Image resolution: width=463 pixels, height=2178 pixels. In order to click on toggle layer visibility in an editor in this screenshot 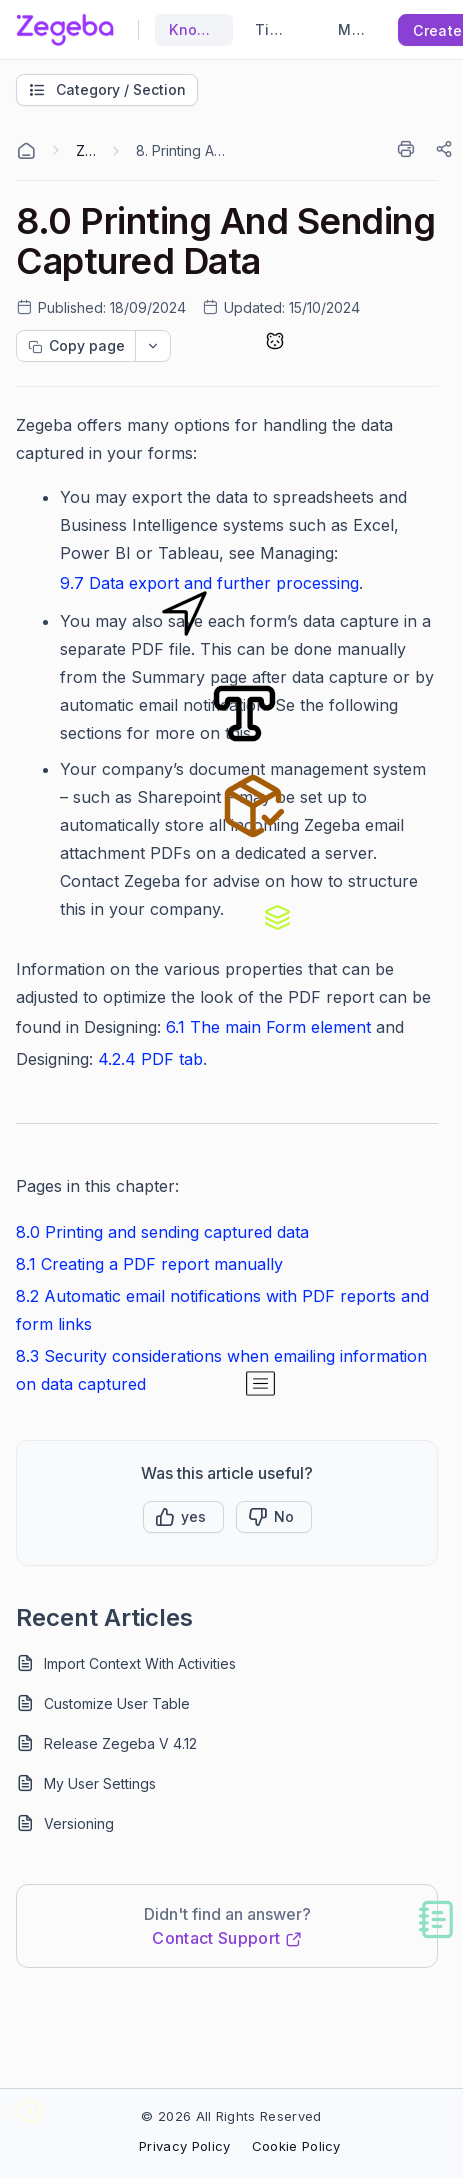, I will do `click(277, 917)`.